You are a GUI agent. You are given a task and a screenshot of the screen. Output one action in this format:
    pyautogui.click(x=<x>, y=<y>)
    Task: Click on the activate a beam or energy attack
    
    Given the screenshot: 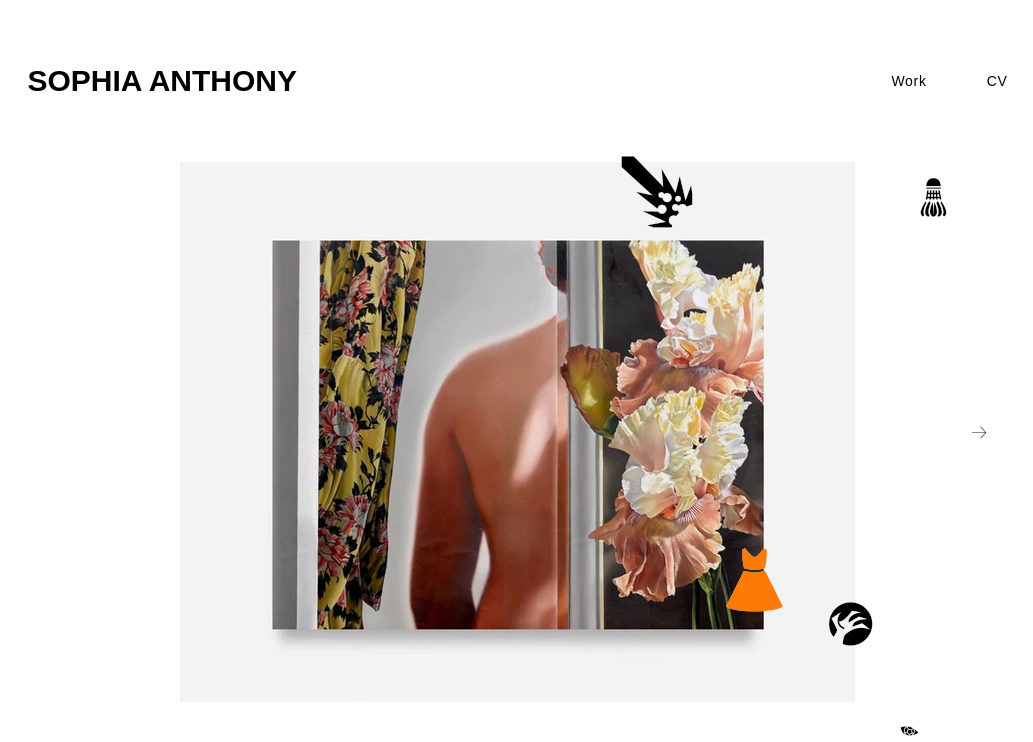 What is the action you would take?
    pyautogui.click(x=657, y=192)
    